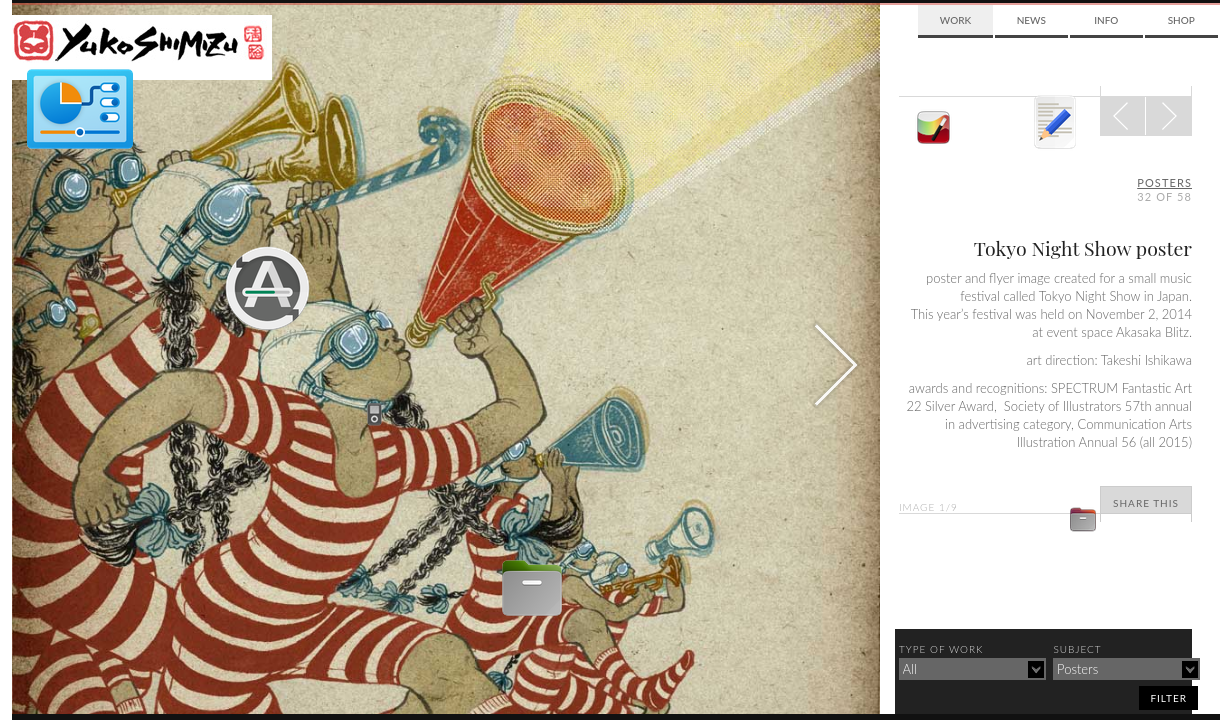 This screenshot has height=720, width=1220. I want to click on open the software updater application, so click(267, 288).